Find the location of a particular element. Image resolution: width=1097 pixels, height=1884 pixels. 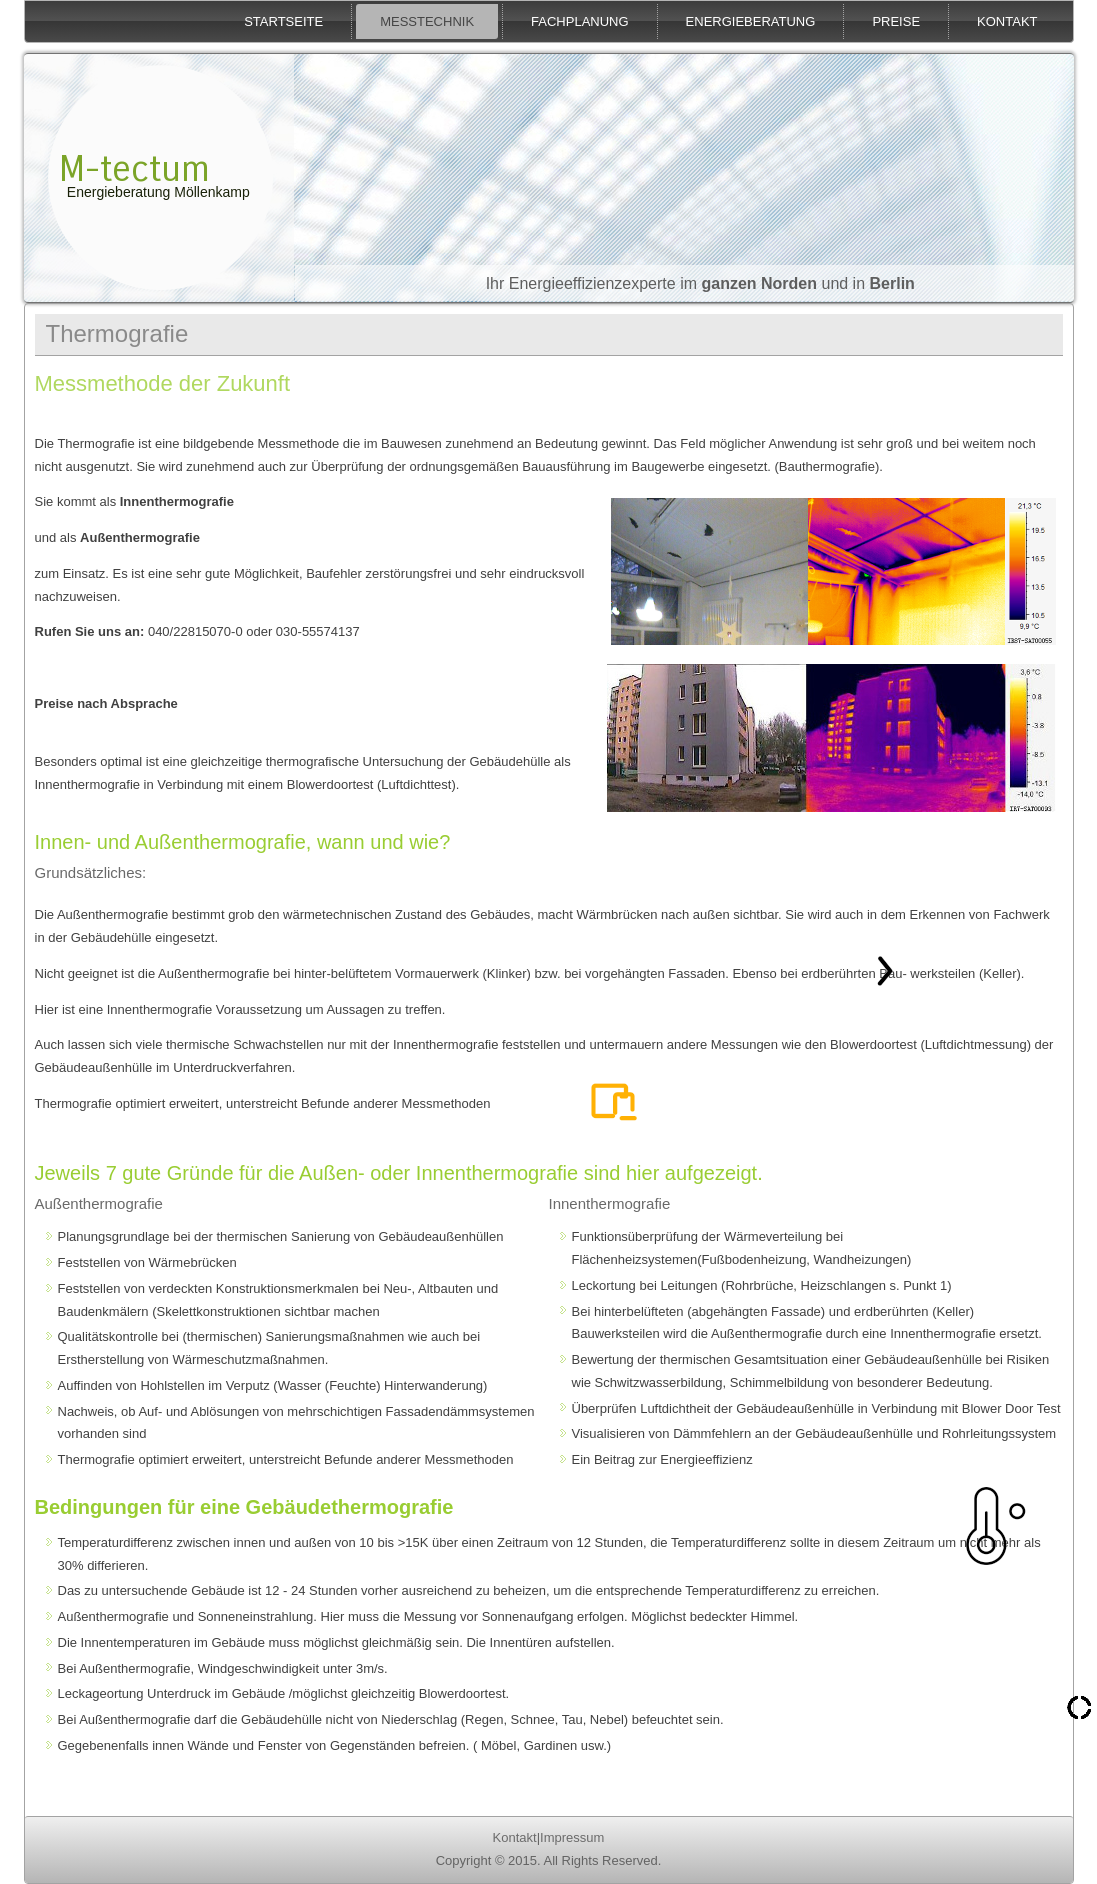

loading or processing in progress is located at coordinates (1079, 1707).